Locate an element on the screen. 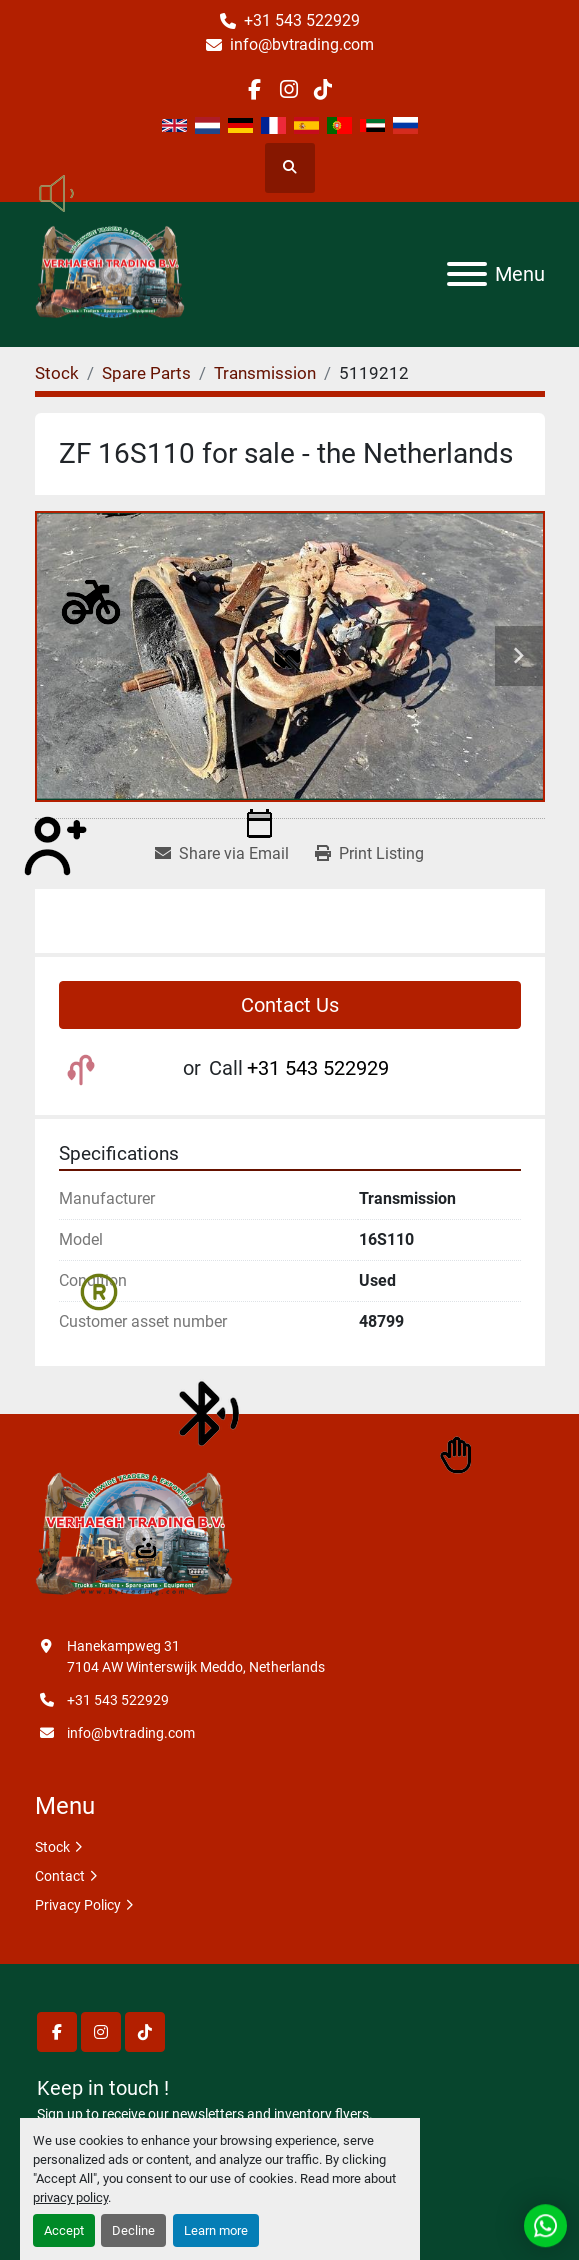 The width and height of the screenshot is (579, 2260). indicates a plant needs watering is located at coordinates (81, 1070).